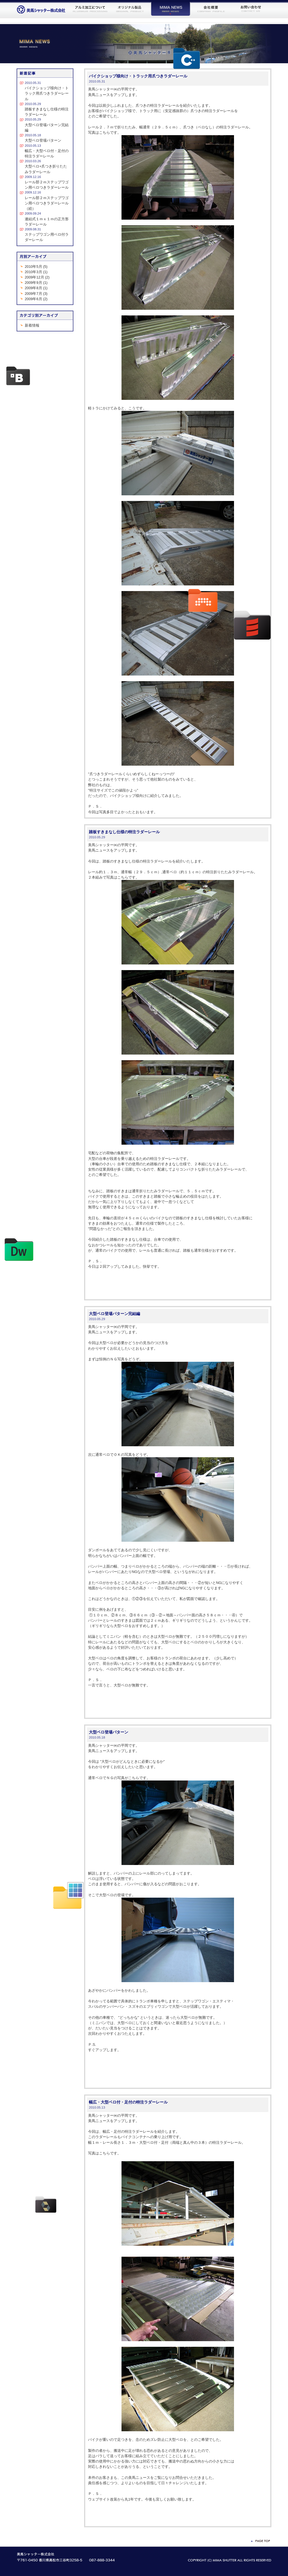 This screenshot has width=288, height=2576. What do you see at coordinates (186, 59) in the screenshot?
I see `open folder containing C++ project files` at bounding box center [186, 59].